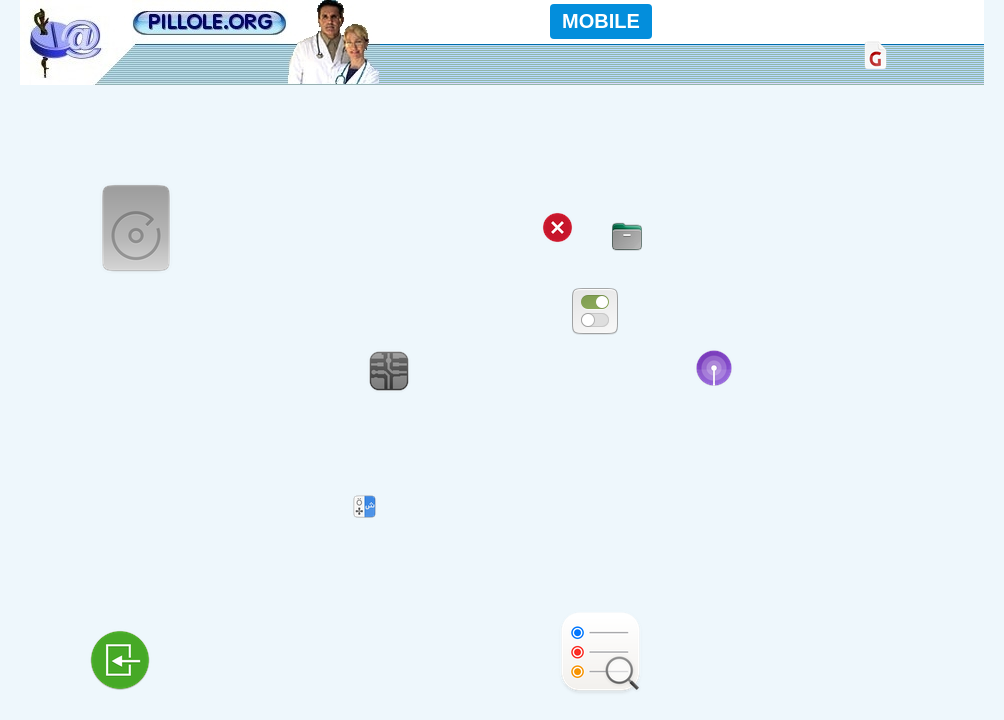 The height and width of the screenshot is (720, 1004). Describe the element at coordinates (875, 55) in the screenshot. I see `a G-code file for 3D printing or CNC machining` at that location.